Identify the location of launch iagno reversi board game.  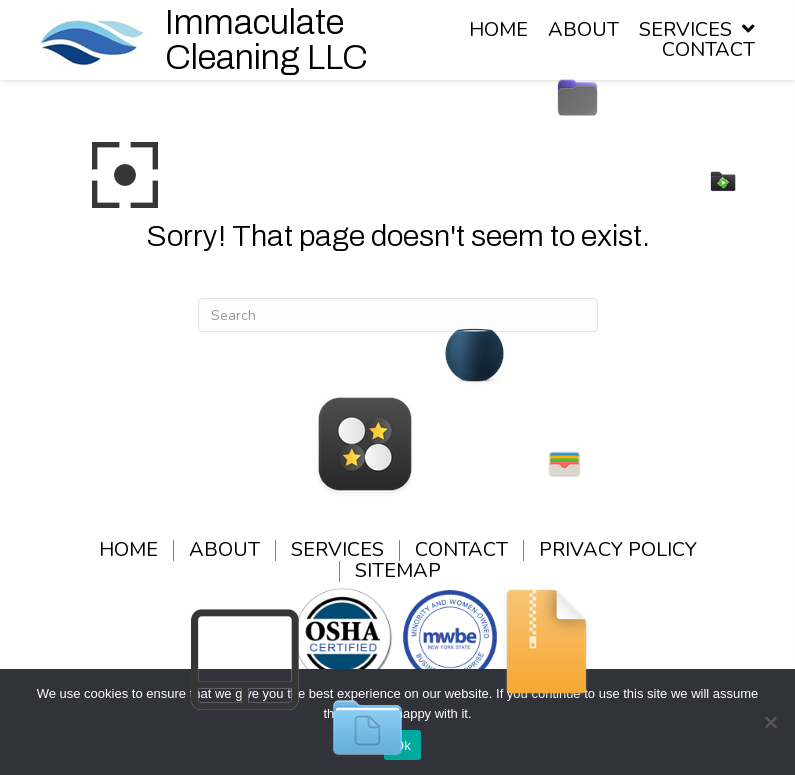
(365, 444).